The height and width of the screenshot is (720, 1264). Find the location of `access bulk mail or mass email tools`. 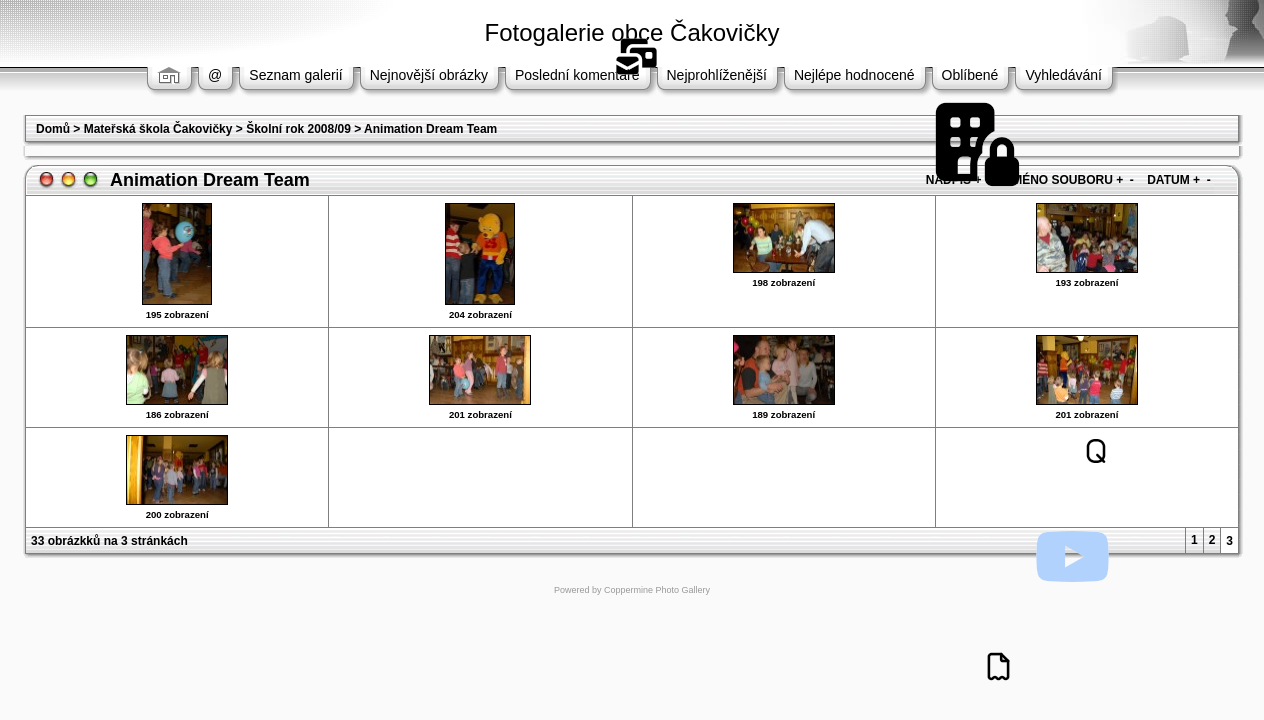

access bulk mail or mass email tools is located at coordinates (636, 56).